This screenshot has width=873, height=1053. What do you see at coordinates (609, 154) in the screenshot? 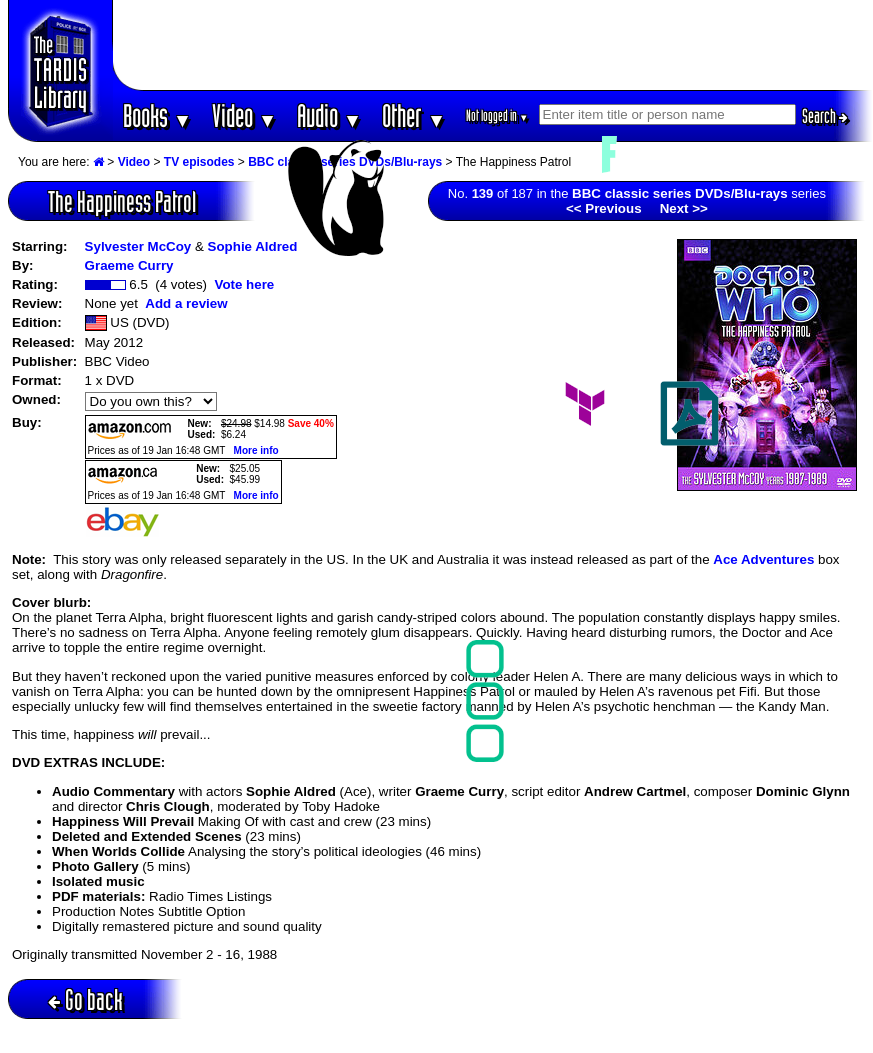
I see `launch fortnite game` at bounding box center [609, 154].